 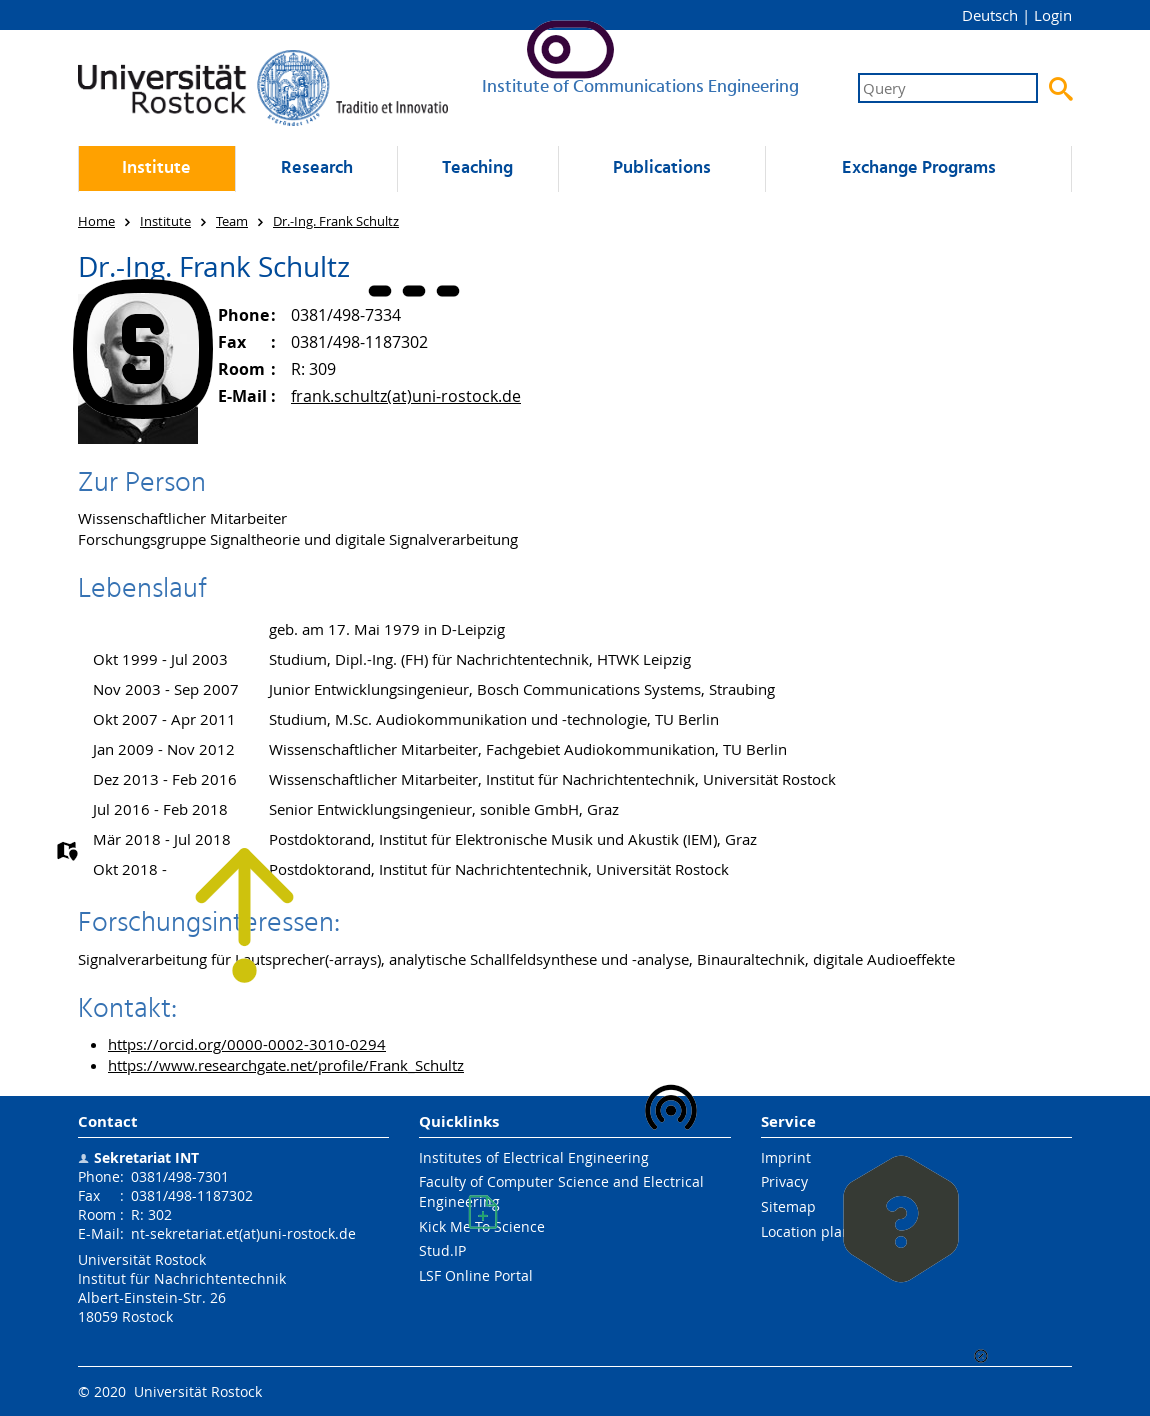 I want to click on start a live broadcast or stream, so click(x=671, y=1108).